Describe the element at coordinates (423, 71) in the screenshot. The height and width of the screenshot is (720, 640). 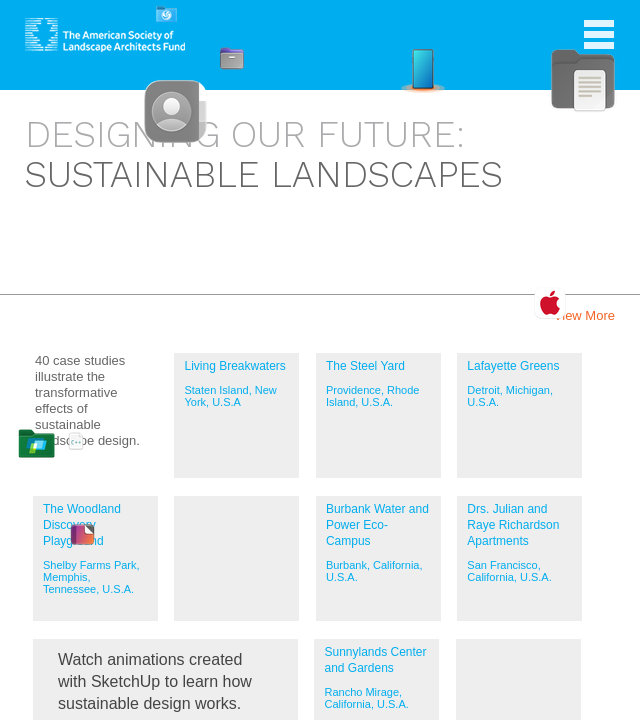
I see `enable mobile hotspot sharing` at that location.